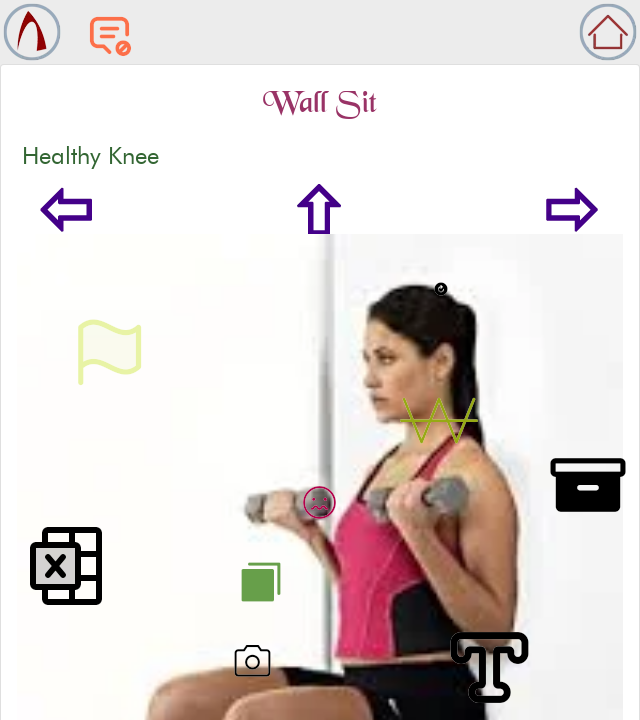  What do you see at coordinates (252, 661) in the screenshot?
I see `take a photo` at bounding box center [252, 661].